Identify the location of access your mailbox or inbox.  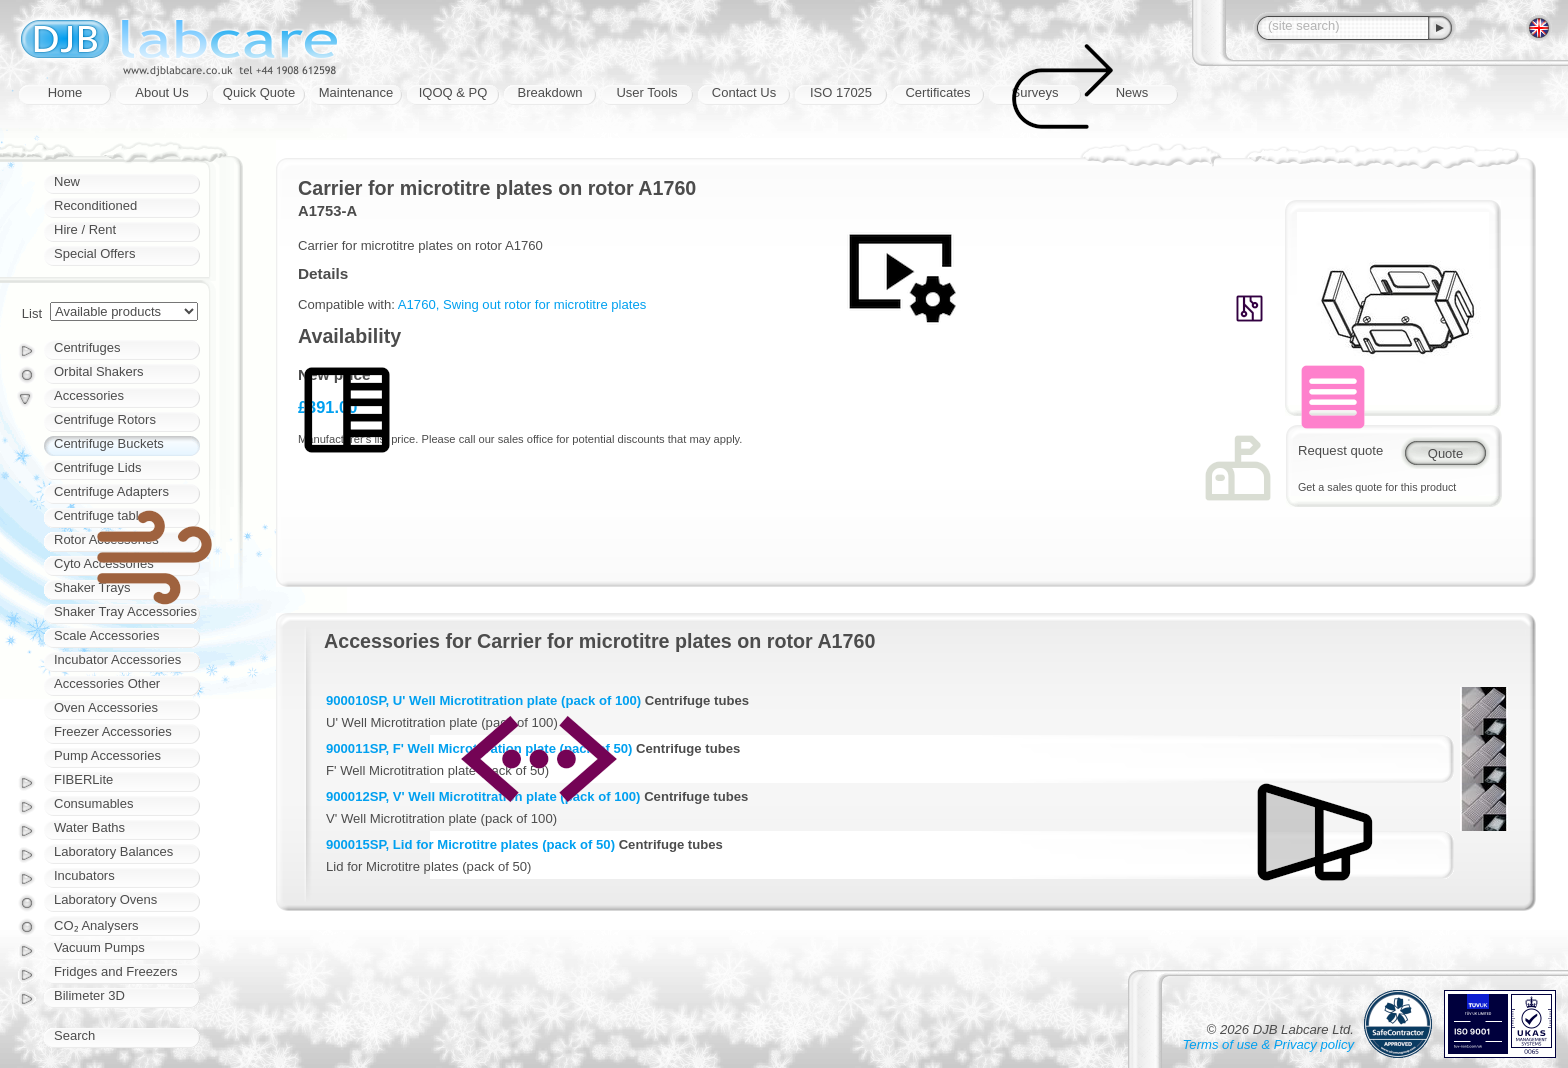
(1238, 468).